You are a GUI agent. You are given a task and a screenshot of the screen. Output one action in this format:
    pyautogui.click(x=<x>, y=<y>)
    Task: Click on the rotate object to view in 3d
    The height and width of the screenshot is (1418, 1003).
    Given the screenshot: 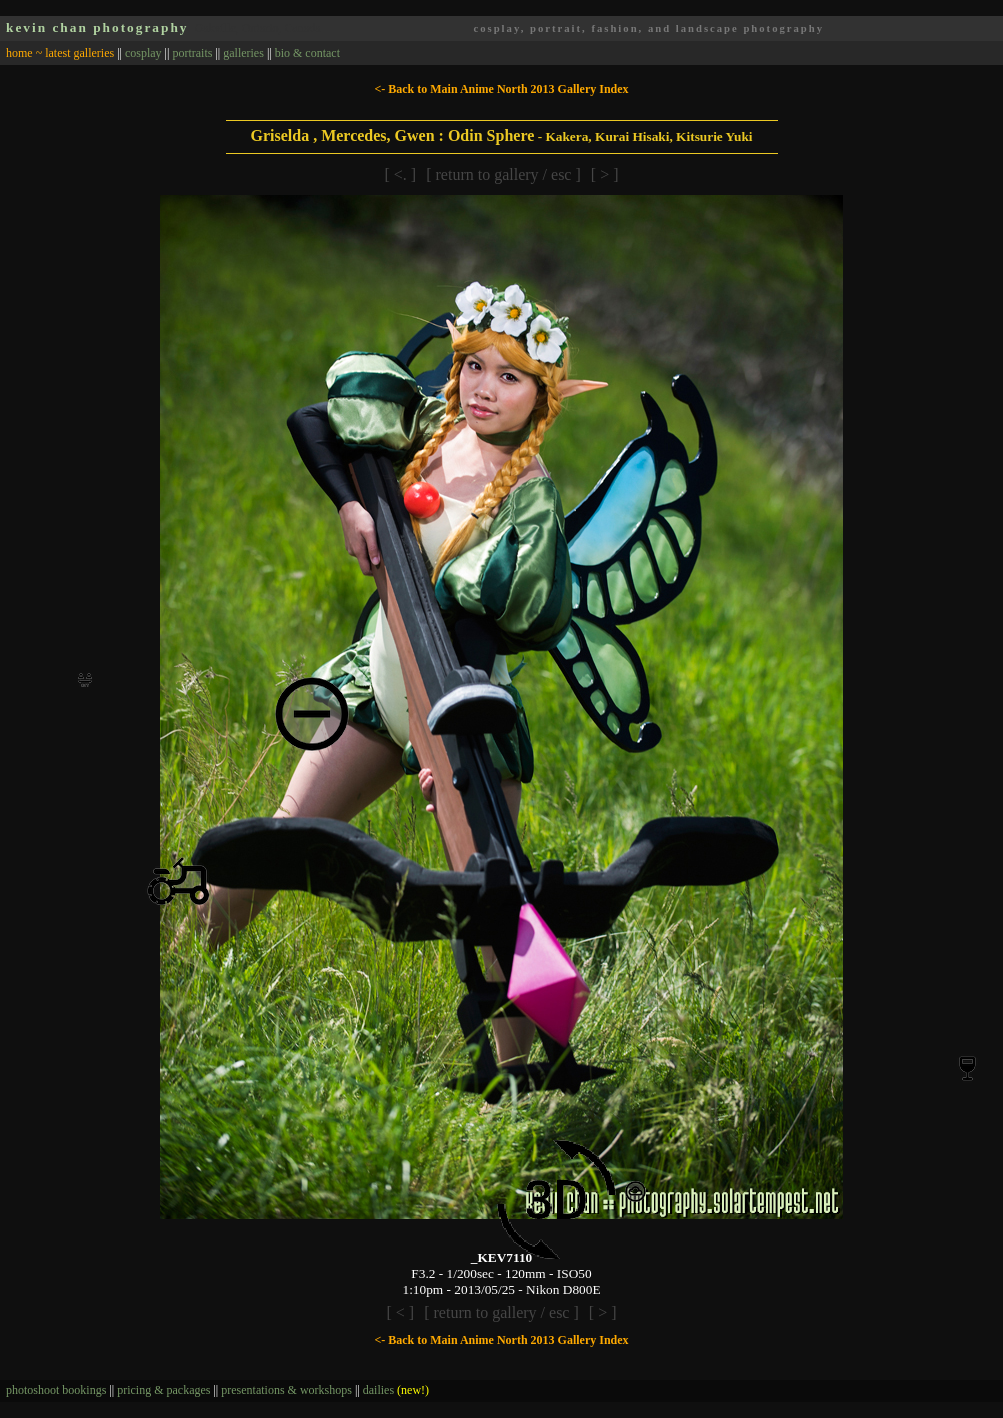 What is the action you would take?
    pyautogui.click(x=556, y=1199)
    